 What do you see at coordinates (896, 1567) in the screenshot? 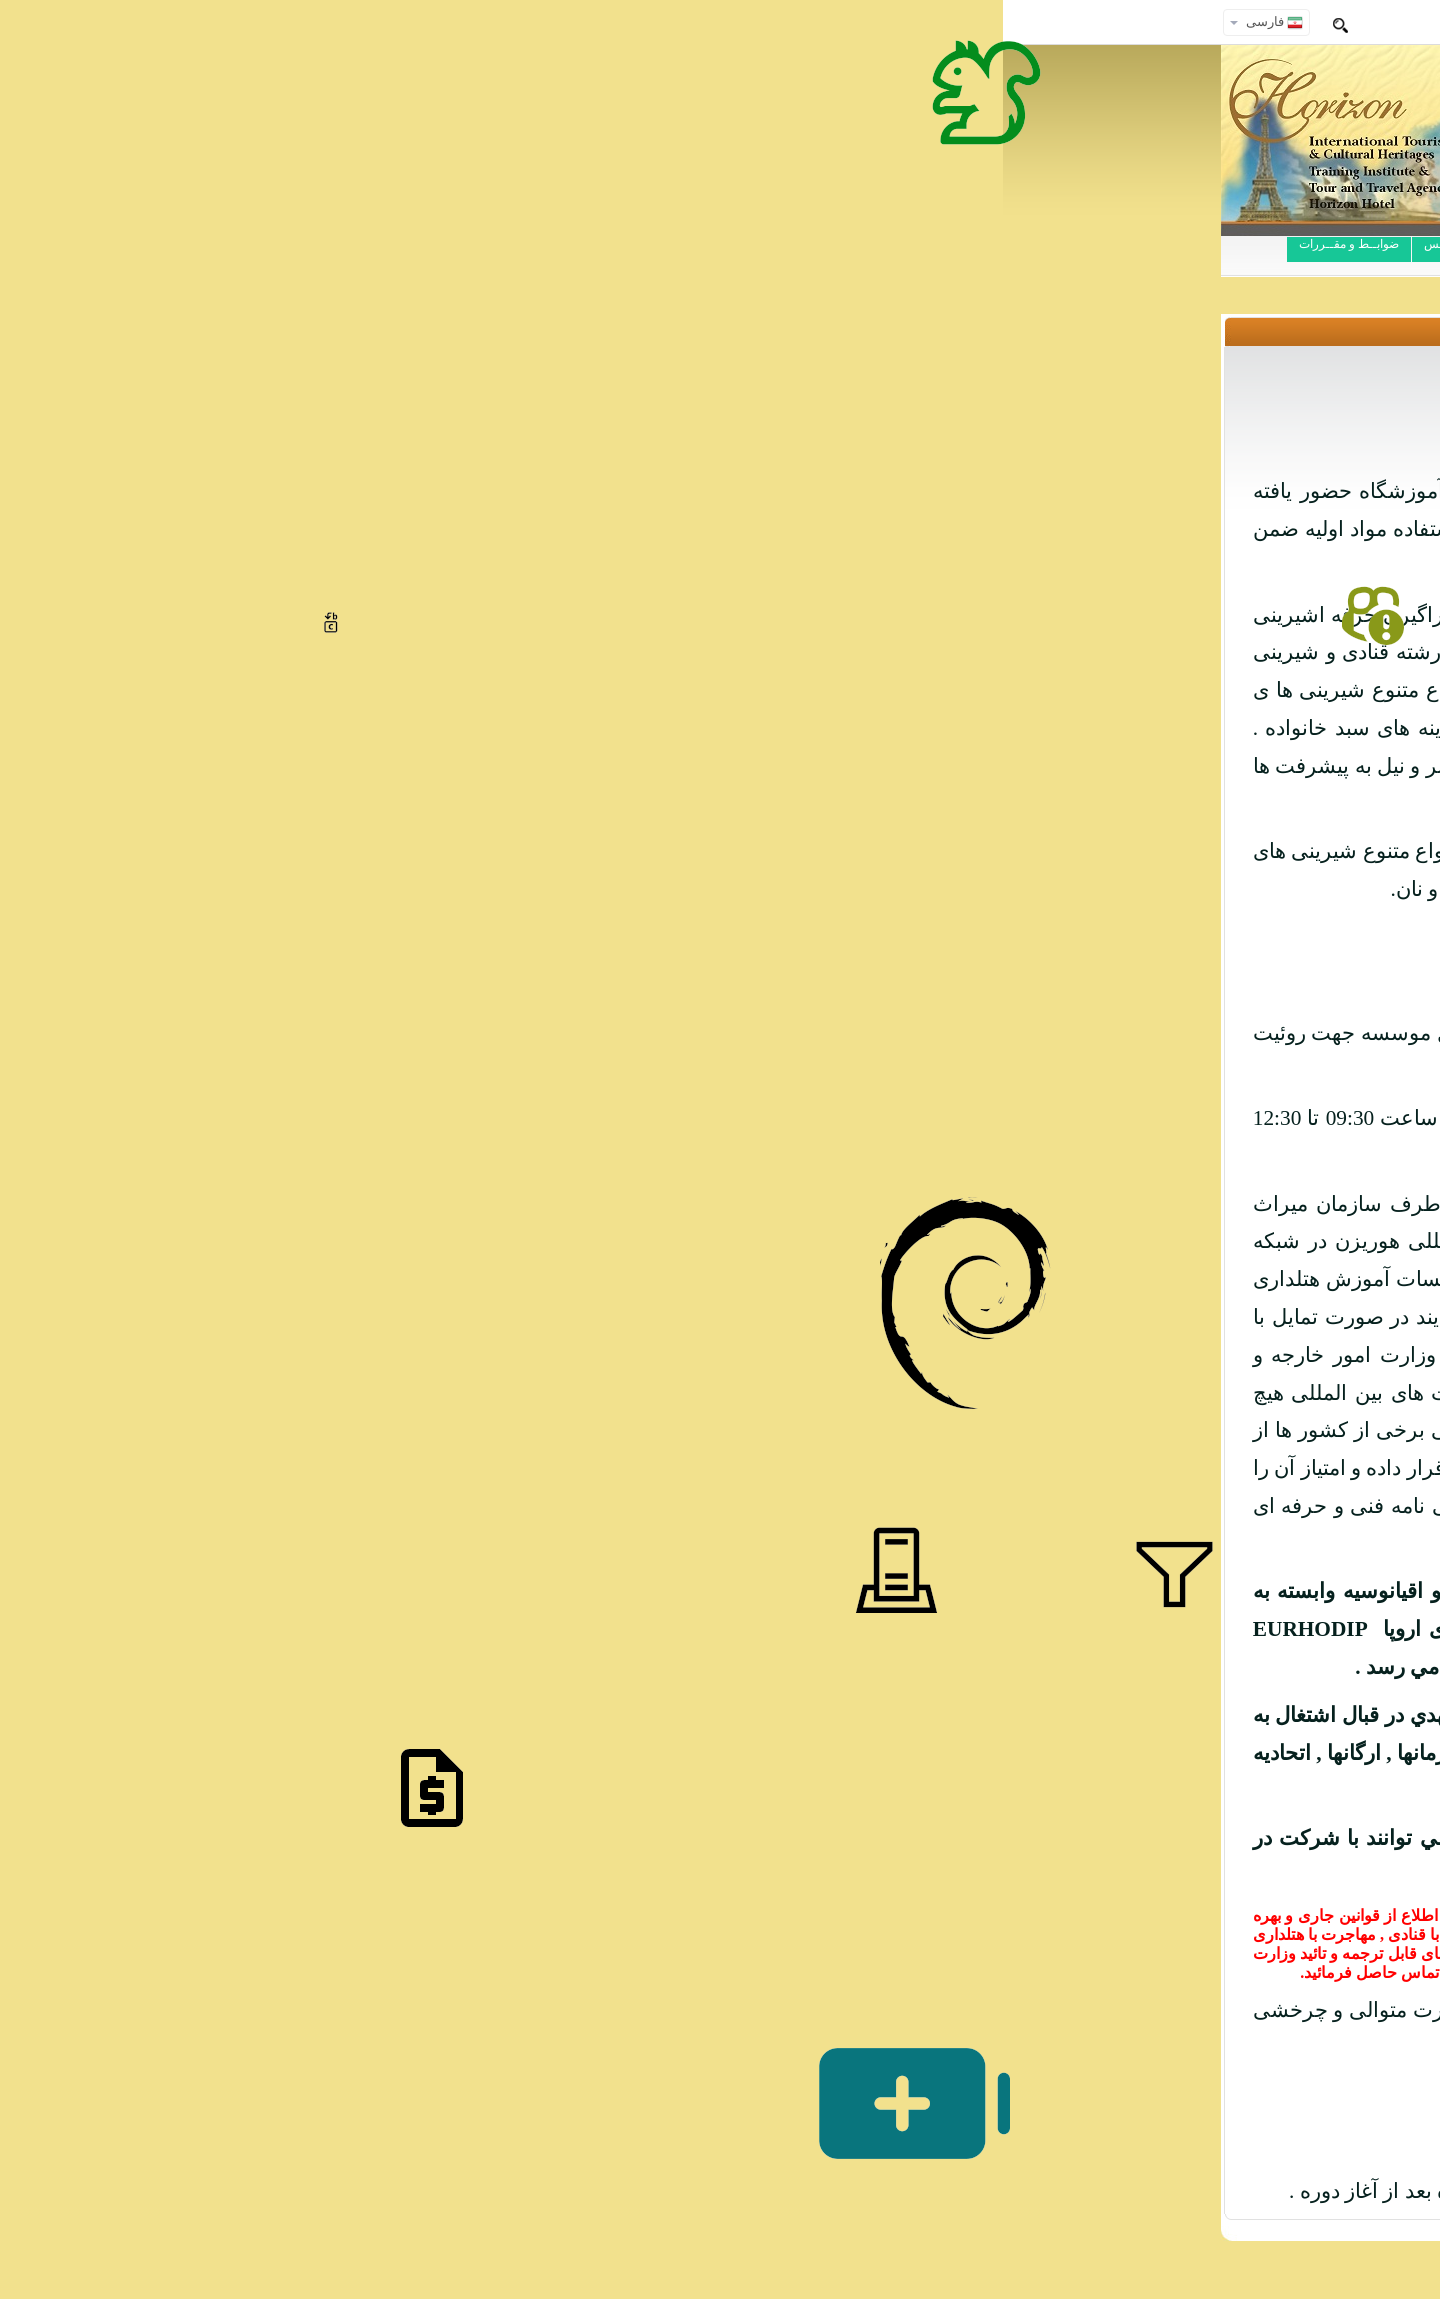
I see `view server environment settings` at bounding box center [896, 1567].